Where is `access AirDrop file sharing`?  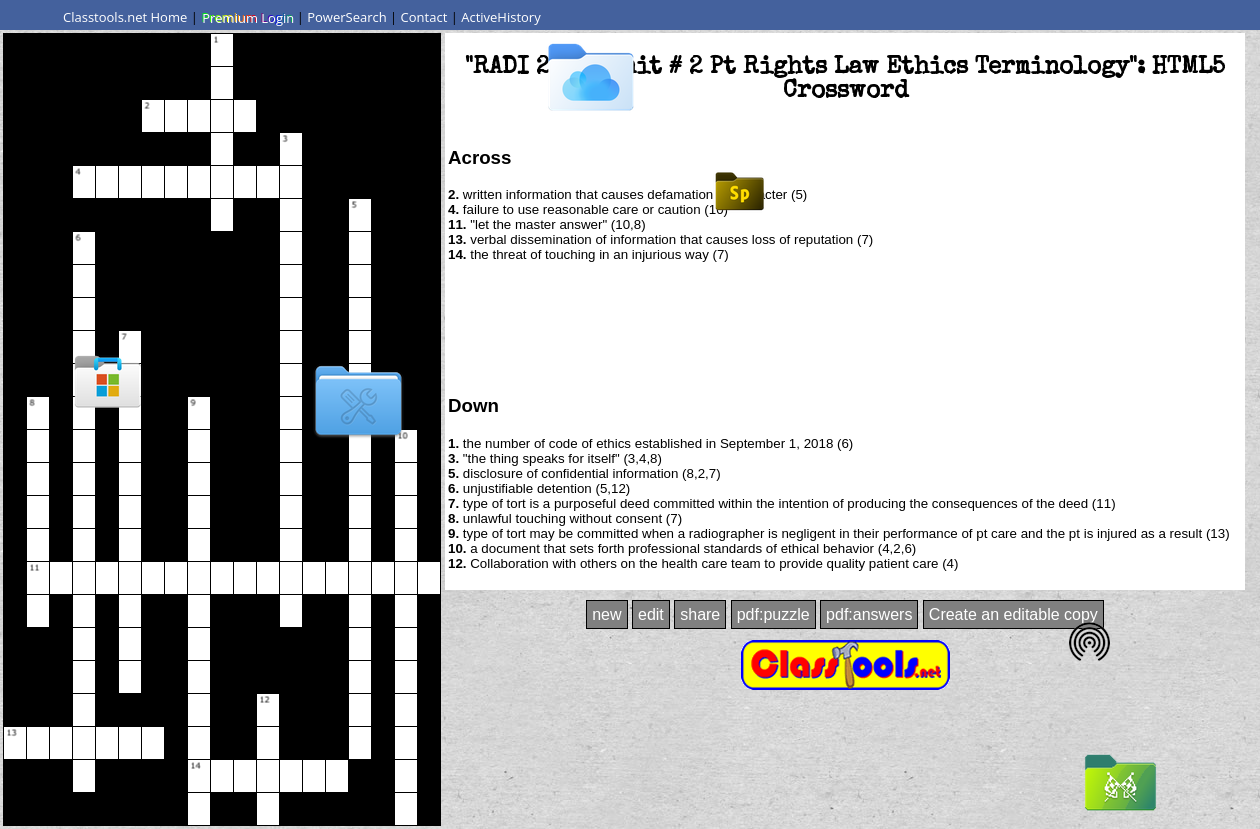
access AirDrop file sharing is located at coordinates (1089, 641).